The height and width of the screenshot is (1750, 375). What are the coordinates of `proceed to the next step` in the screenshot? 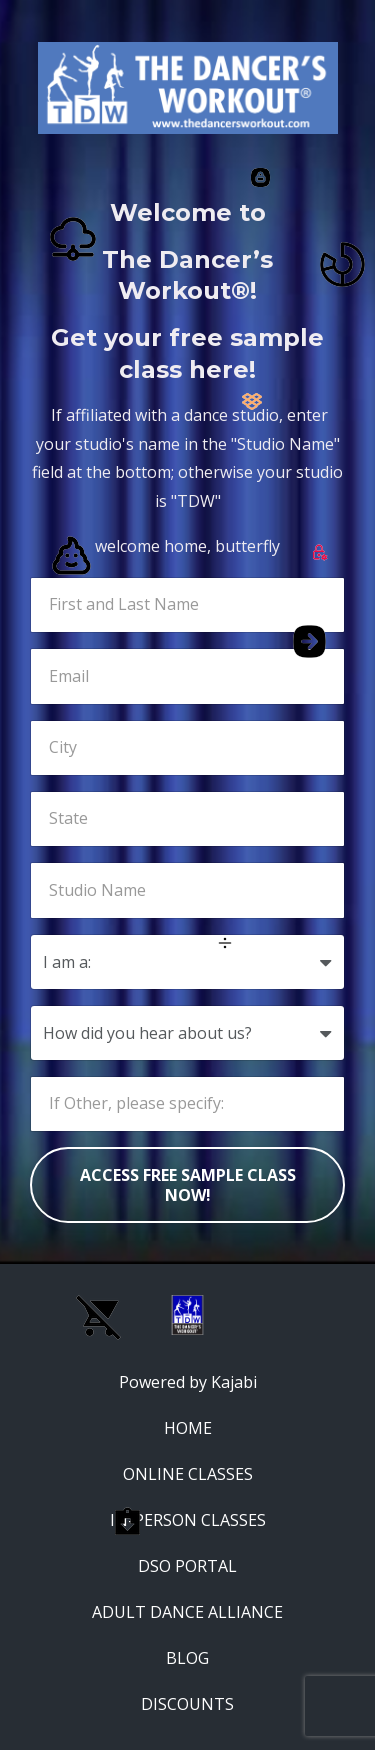 It's located at (309, 641).